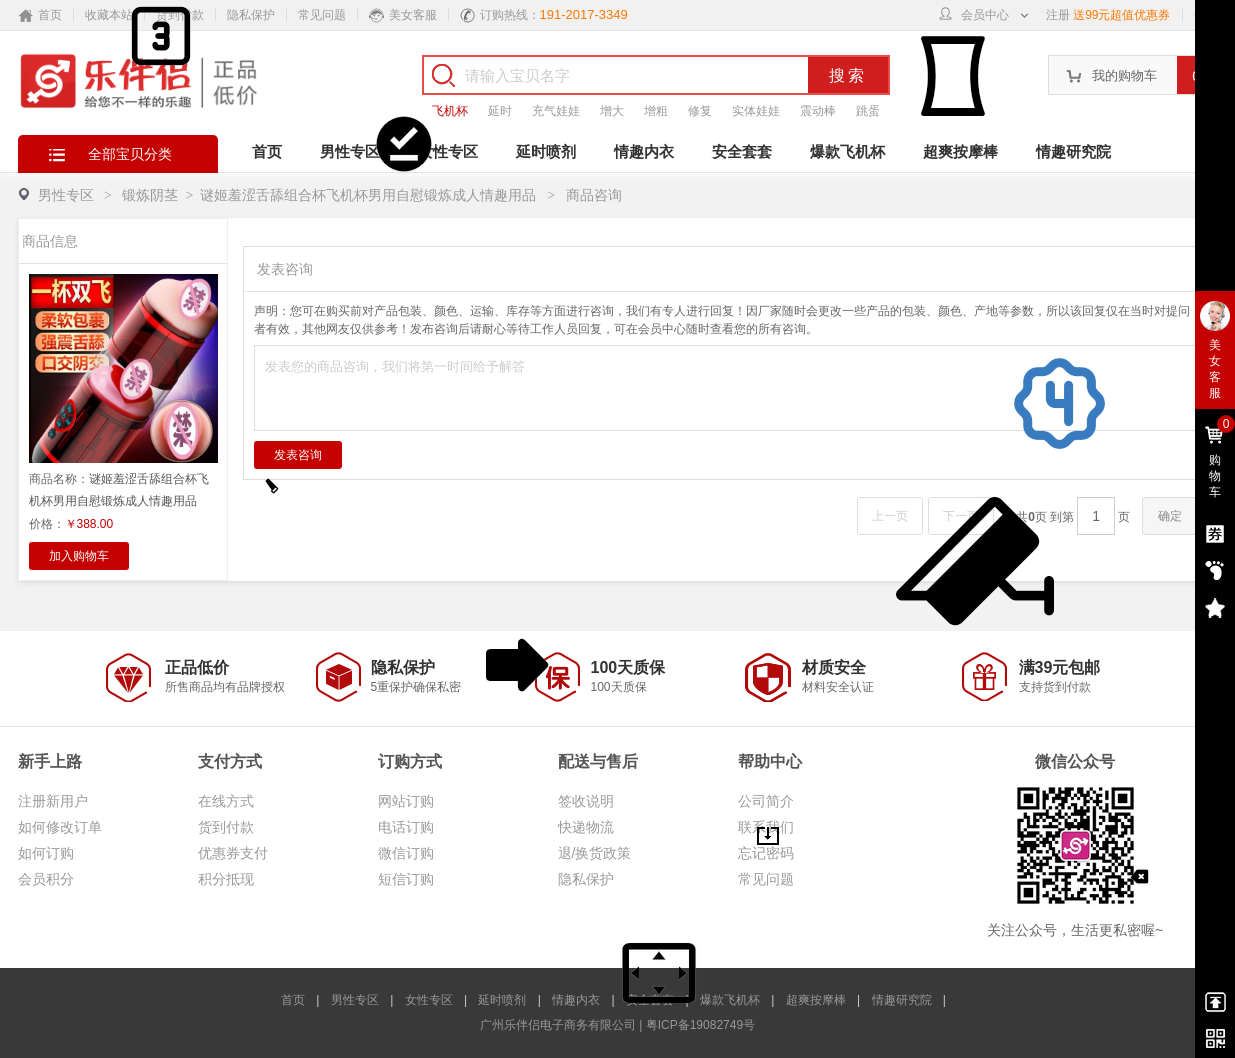 This screenshot has width=1235, height=1058. I want to click on indicates content is available offline, so click(404, 144).